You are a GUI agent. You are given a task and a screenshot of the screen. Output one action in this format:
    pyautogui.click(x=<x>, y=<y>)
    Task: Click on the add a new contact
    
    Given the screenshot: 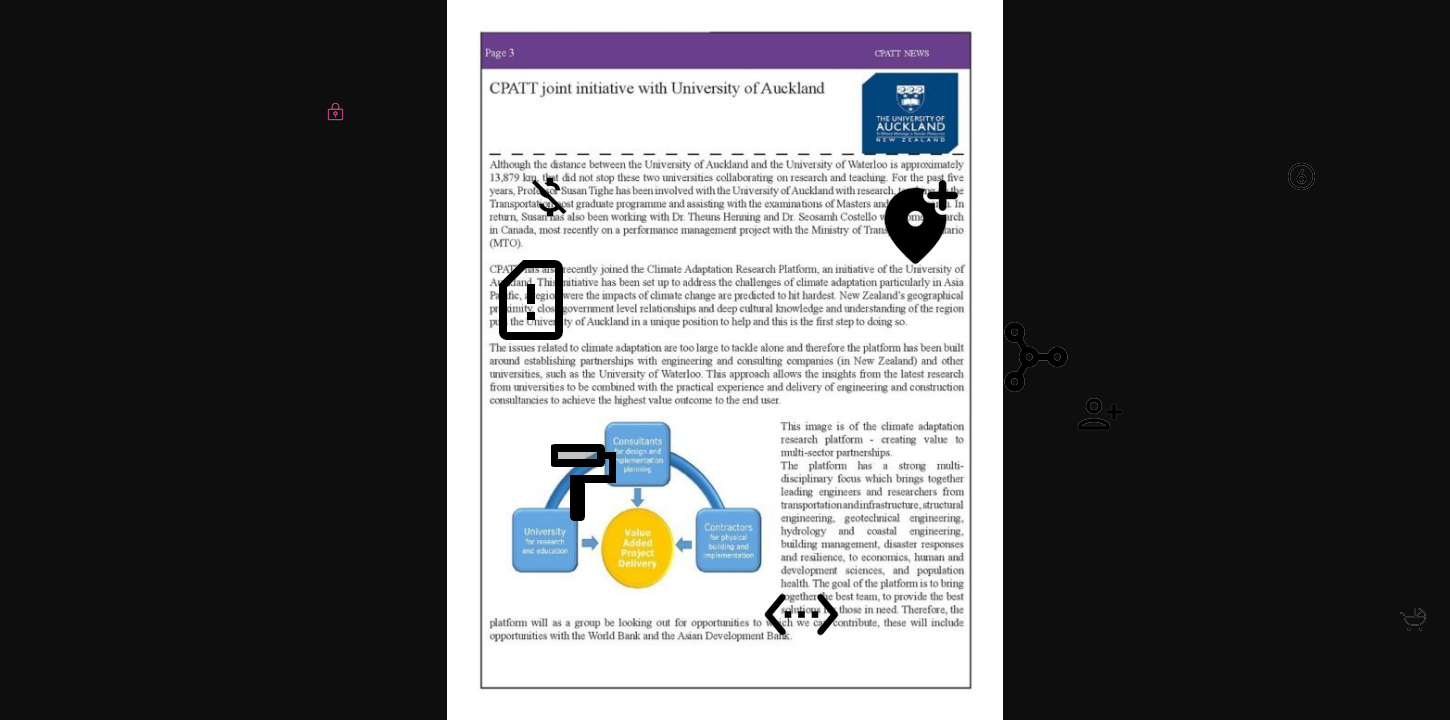 What is the action you would take?
    pyautogui.click(x=1100, y=414)
    